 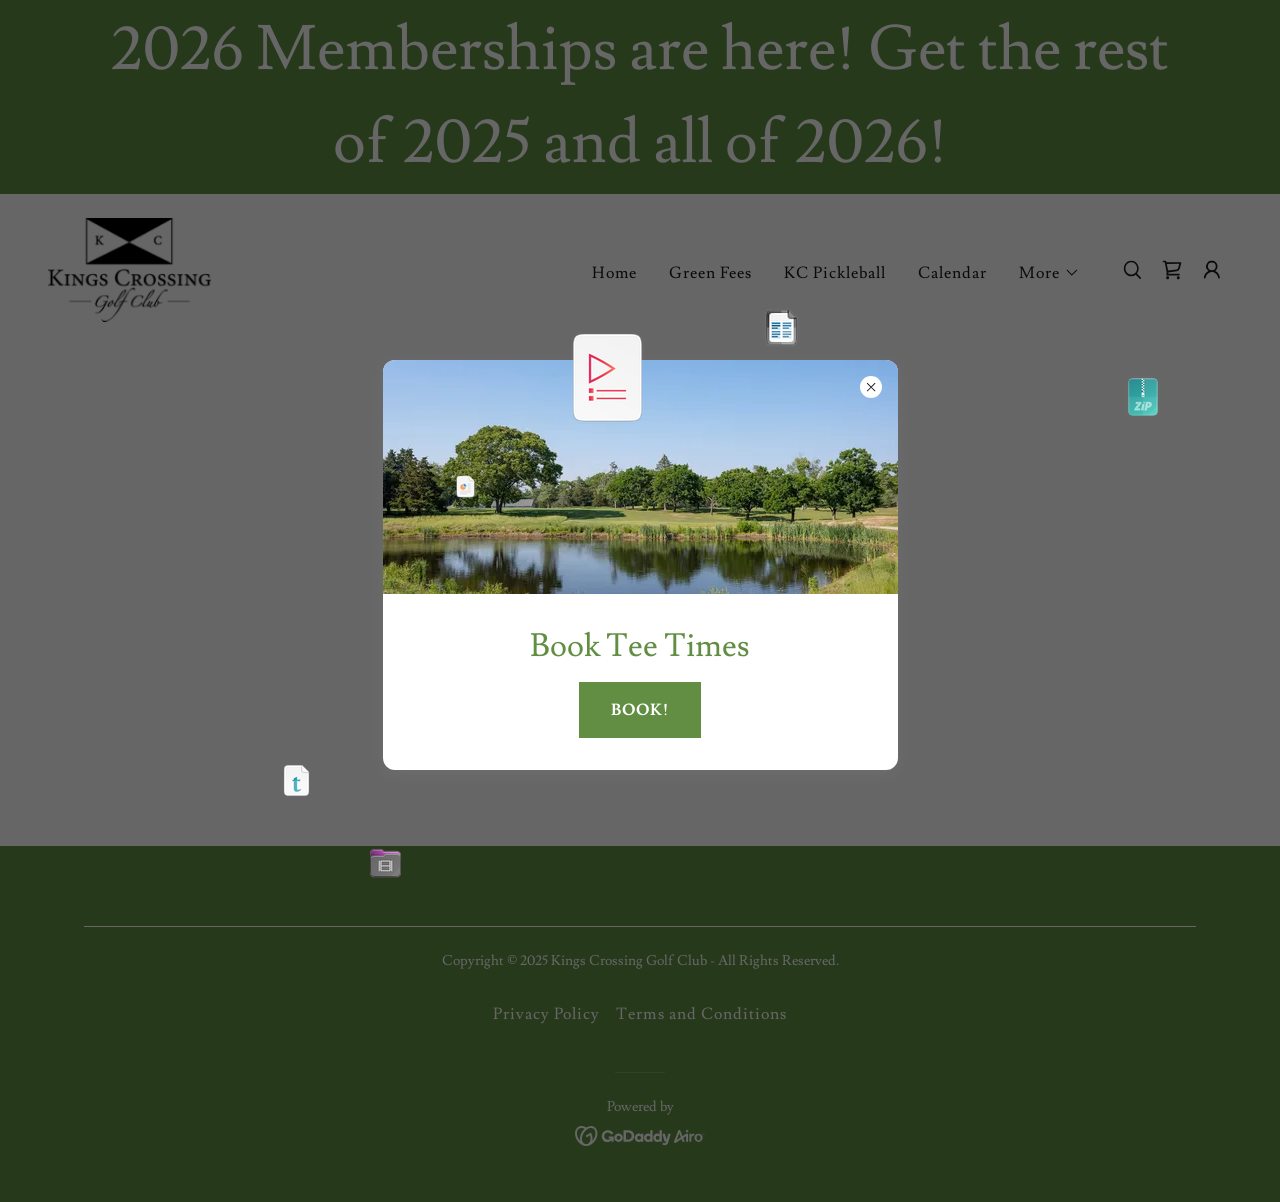 What do you see at coordinates (607, 377) in the screenshot?
I see `audio playlist file (.scpls format)` at bounding box center [607, 377].